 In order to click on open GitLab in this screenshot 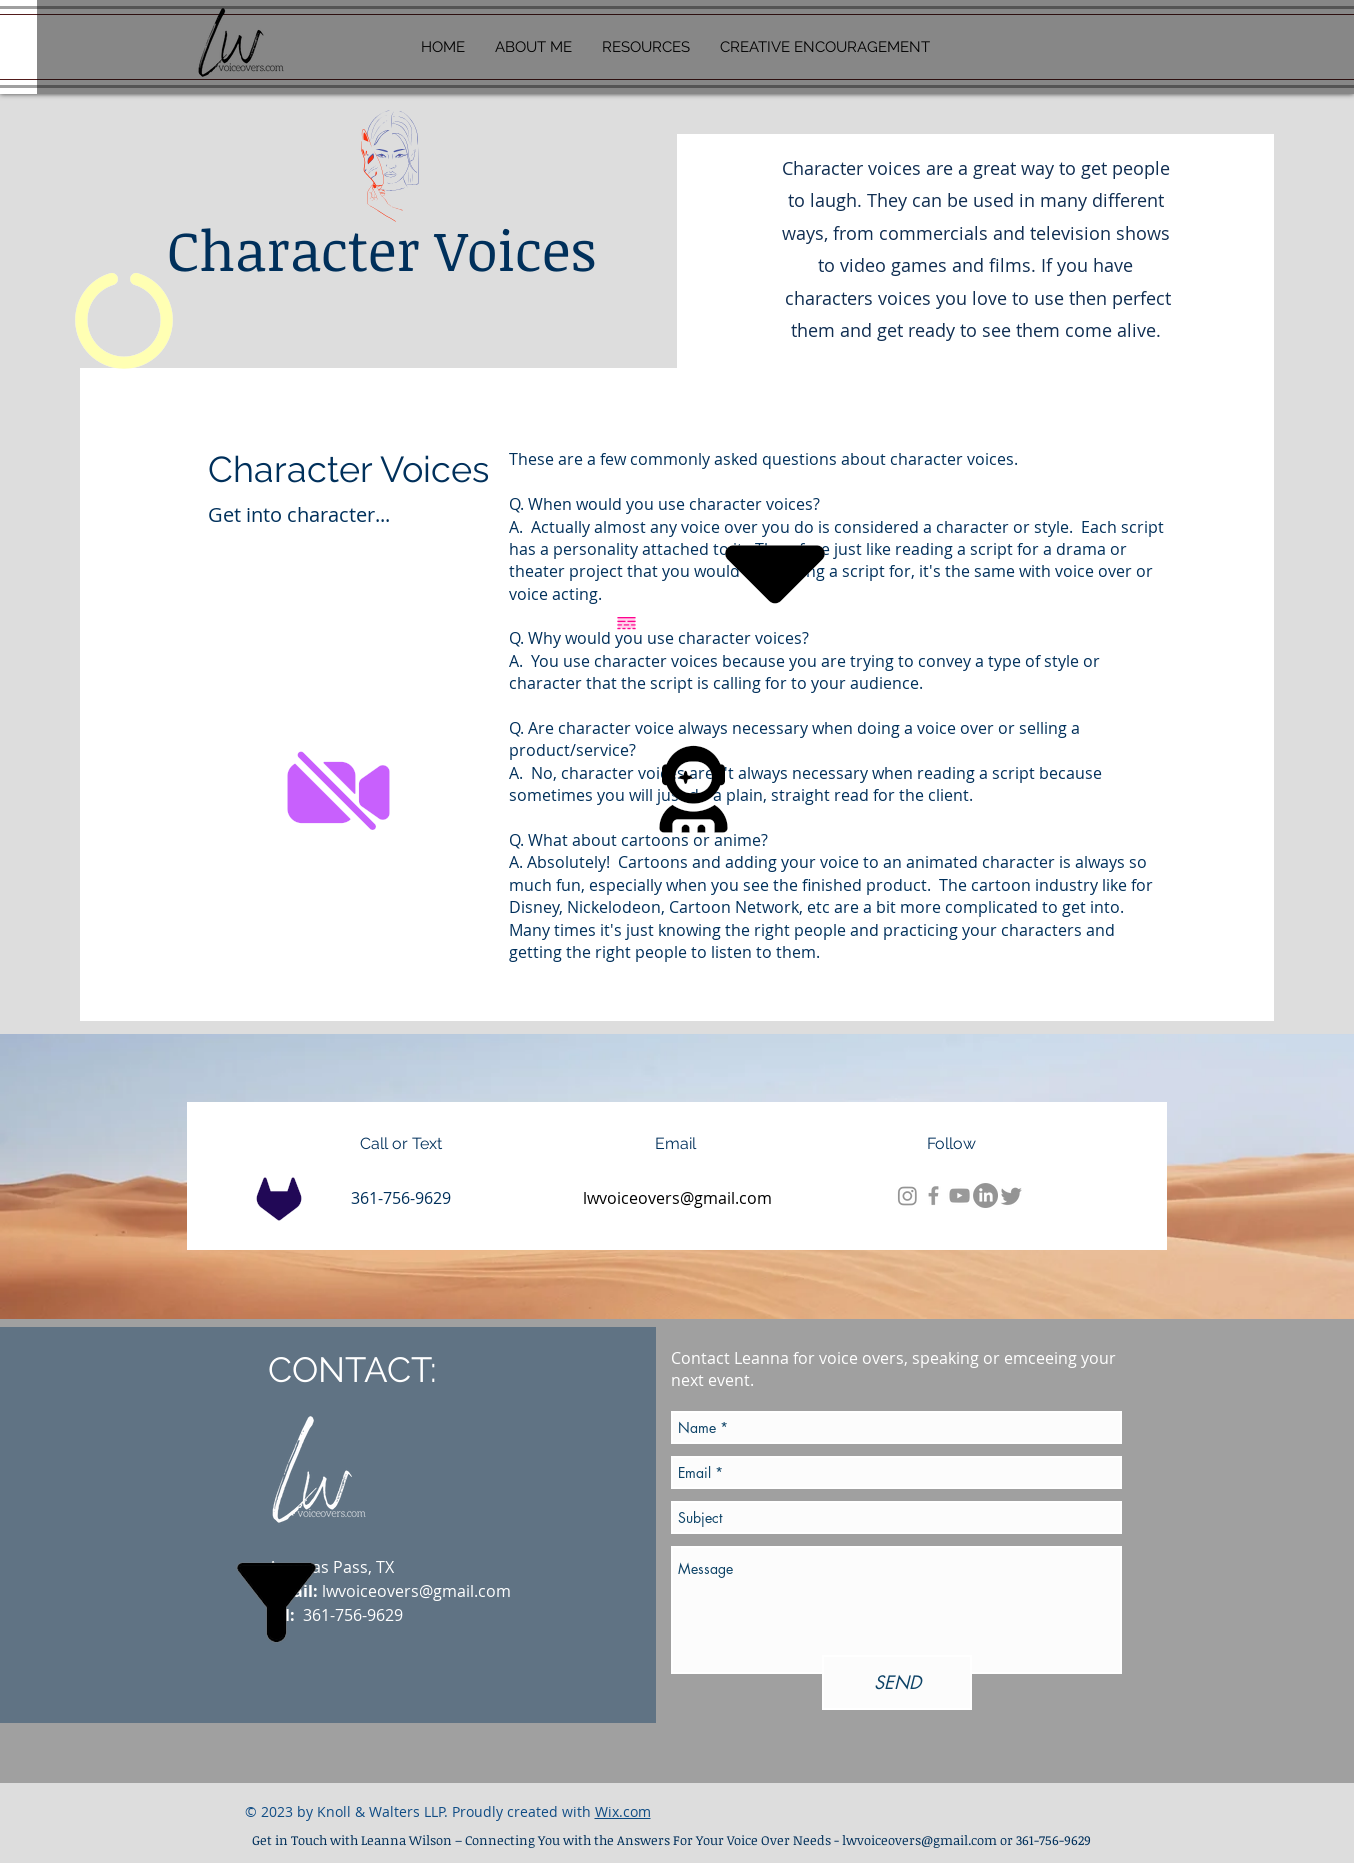, I will do `click(279, 1199)`.